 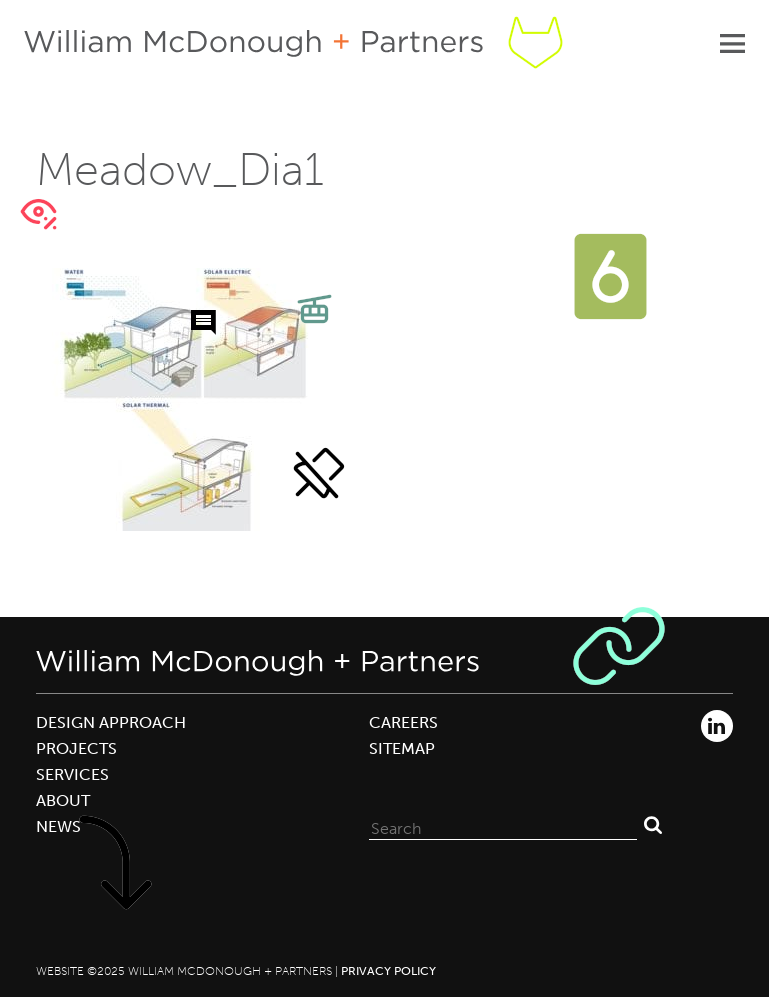 What do you see at coordinates (38, 211) in the screenshot?
I see `view available discounts or promotions` at bounding box center [38, 211].